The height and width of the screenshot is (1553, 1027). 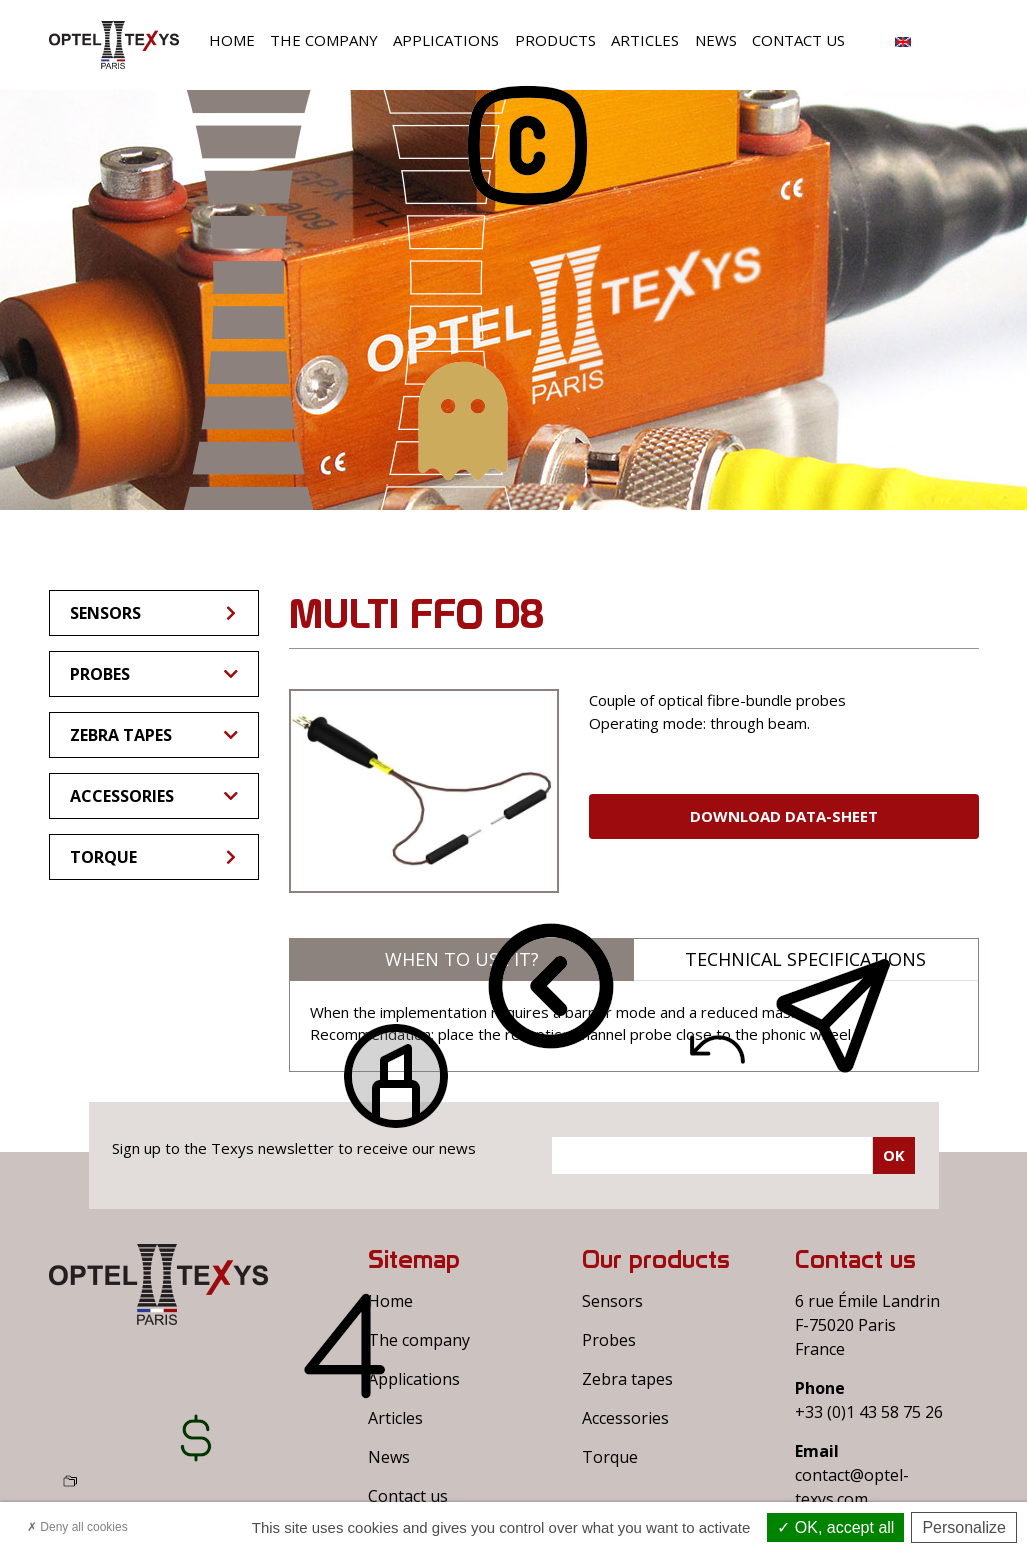 What do you see at coordinates (834, 1015) in the screenshot?
I see `send a message` at bounding box center [834, 1015].